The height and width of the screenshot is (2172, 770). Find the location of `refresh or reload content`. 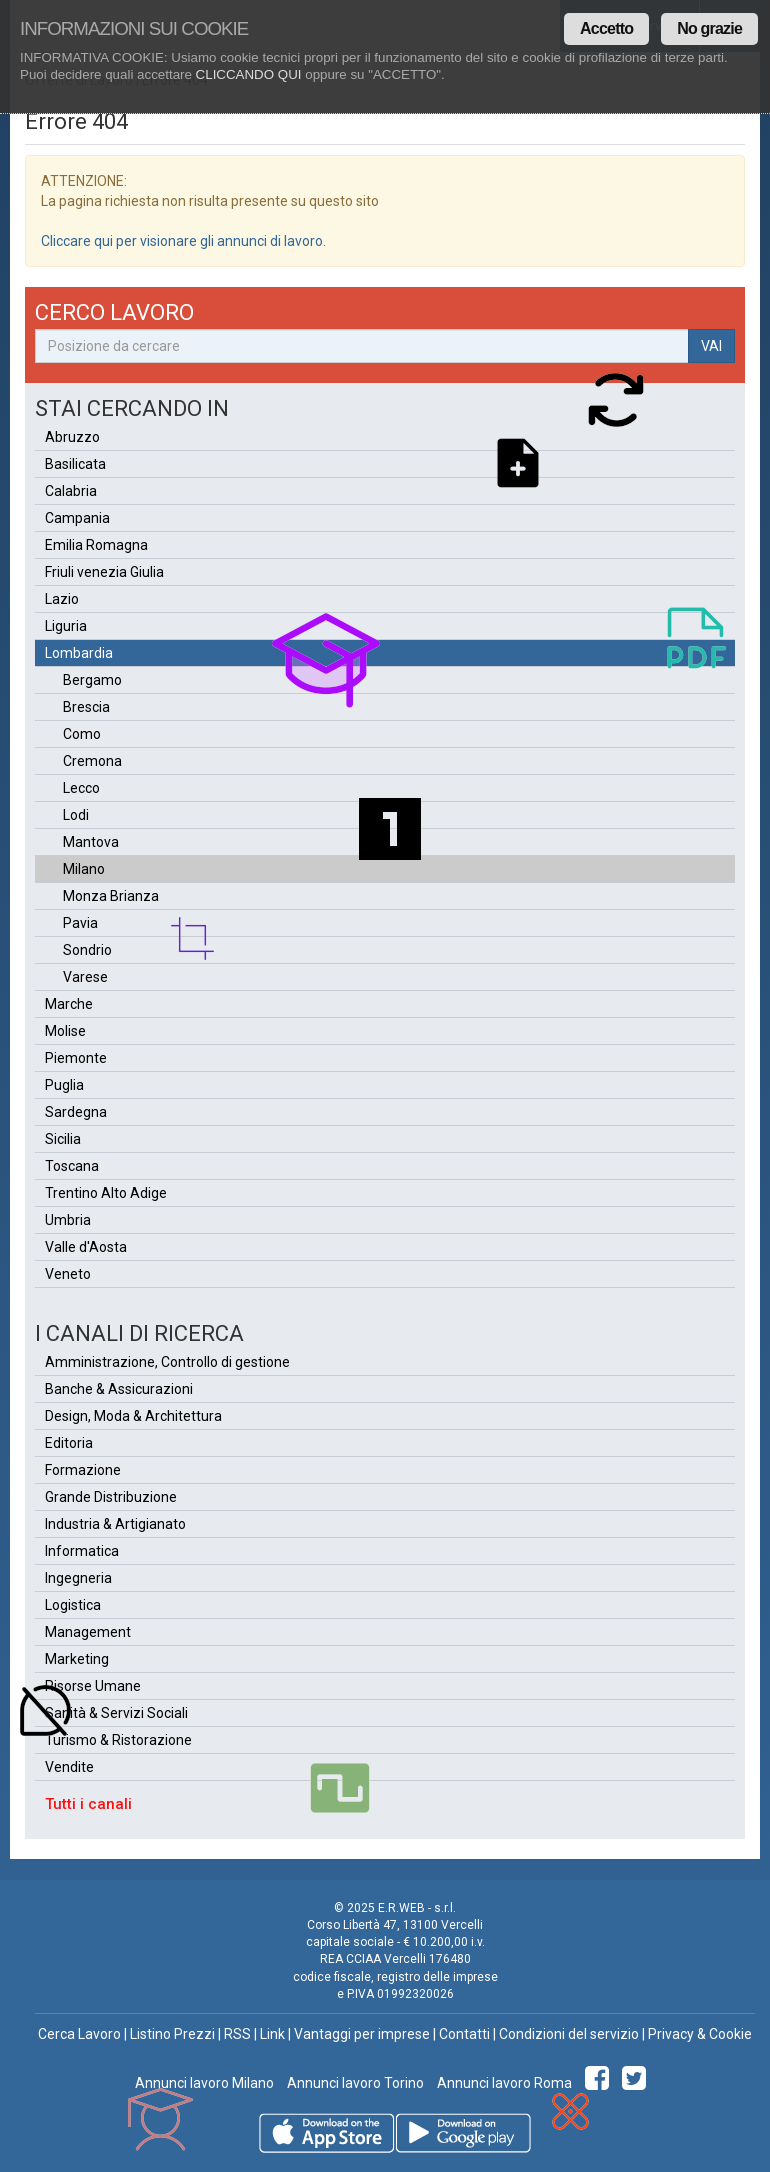

refresh or reload content is located at coordinates (616, 400).